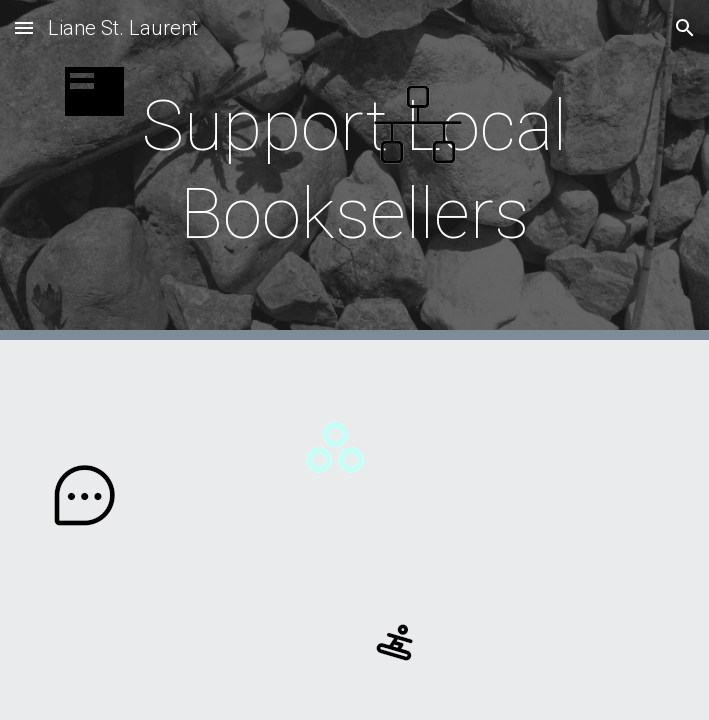 The width and height of the screenshot is (709, 720). I want to click on view featured playlist, so click(94, 91).